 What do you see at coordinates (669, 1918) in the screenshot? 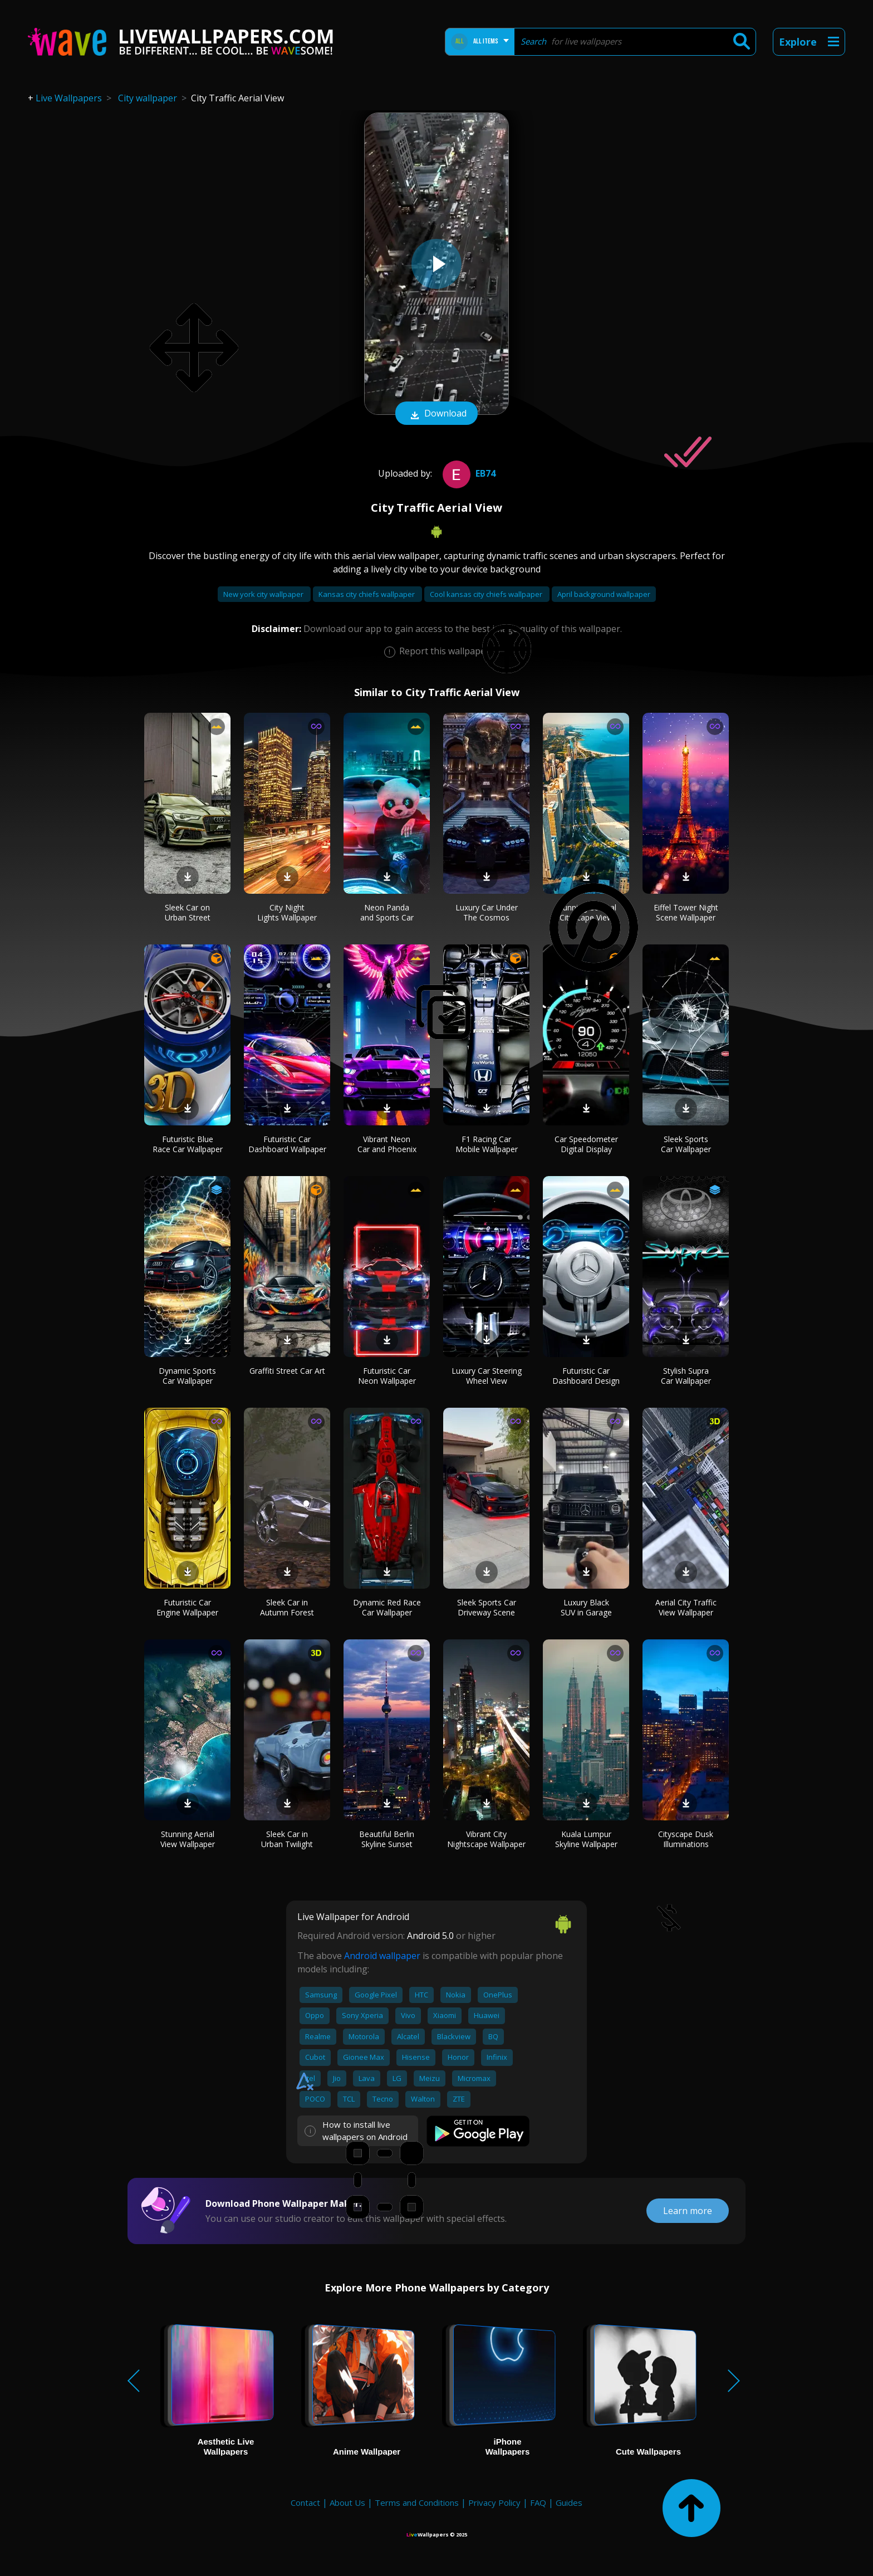
I see `indicates no cost or free item` at bounding box center [669, 1918].